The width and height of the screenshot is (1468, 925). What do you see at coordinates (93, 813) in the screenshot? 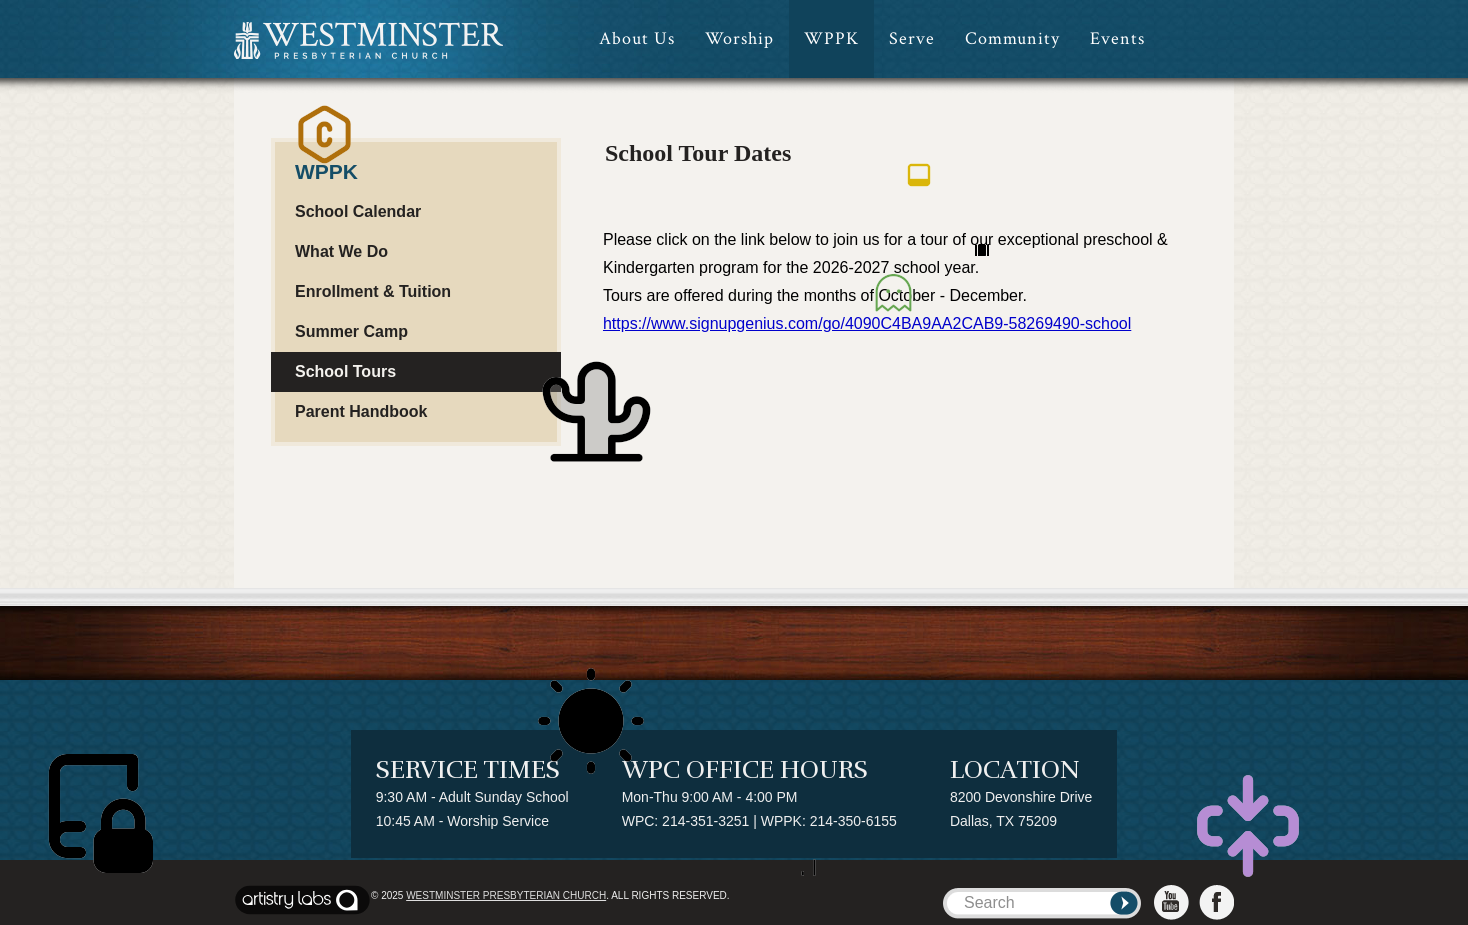
I see `indicates a private or locked repository` at bounding box center [93, 813].